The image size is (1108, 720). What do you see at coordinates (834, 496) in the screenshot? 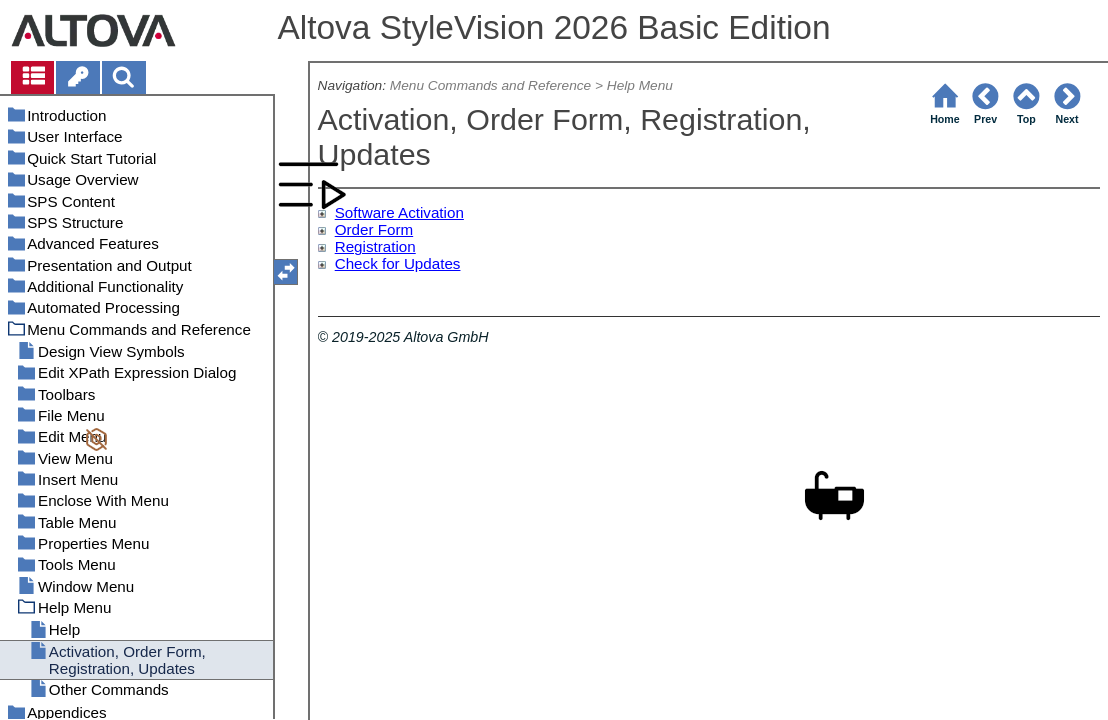
I see `indicates bathroom or bathing facilities` at bounding box center [834, 496].